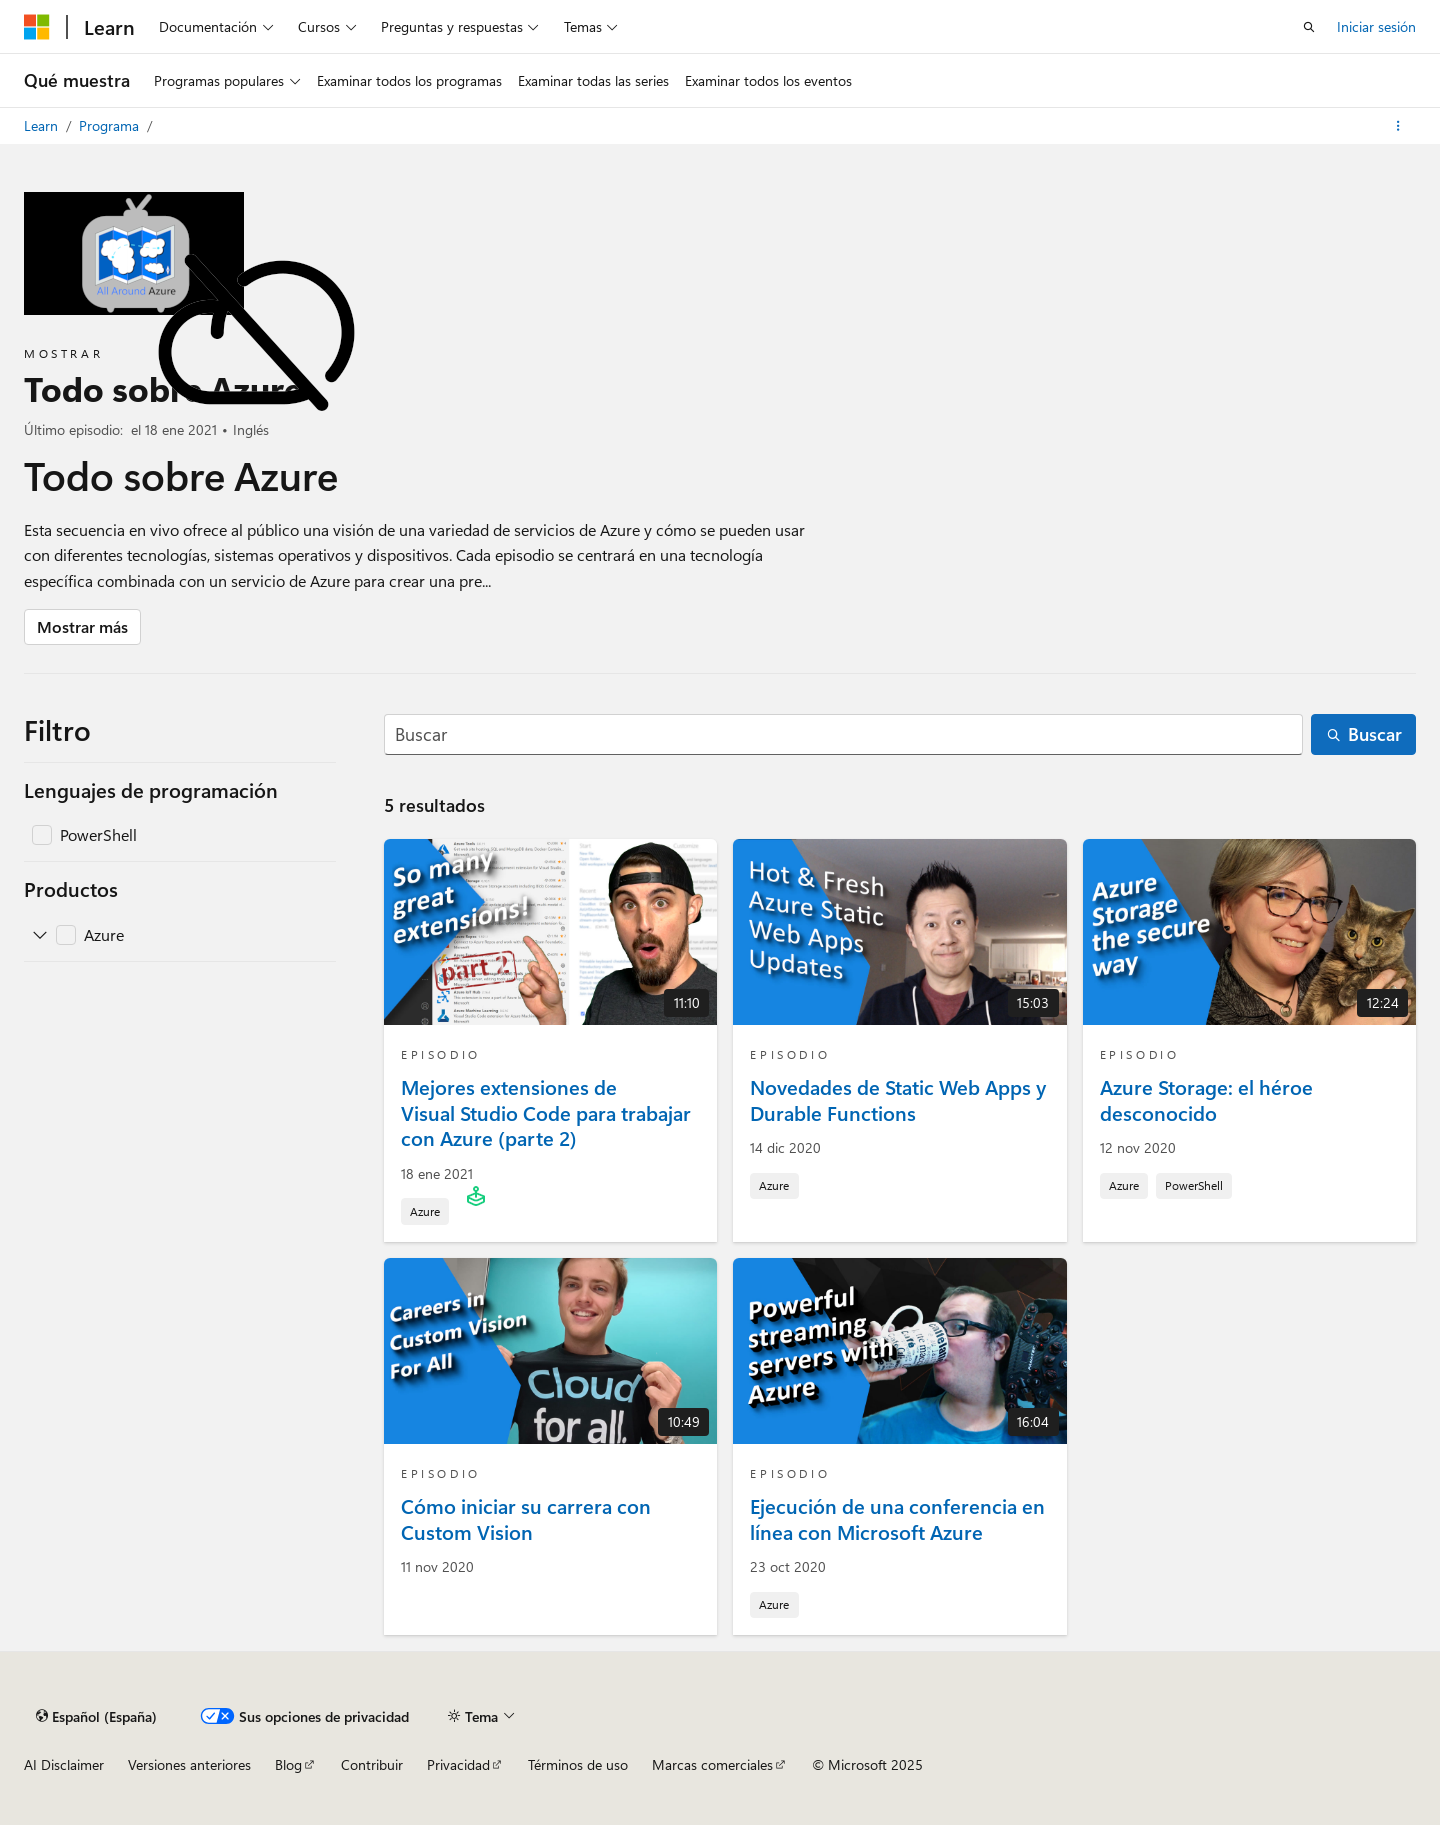 Image resolution: width=1440 pixels, height=1825 pixels. Describe the element at coordinates (256, 332) in the screenshot. I see `indicates cloud sync is disabled` at that location.